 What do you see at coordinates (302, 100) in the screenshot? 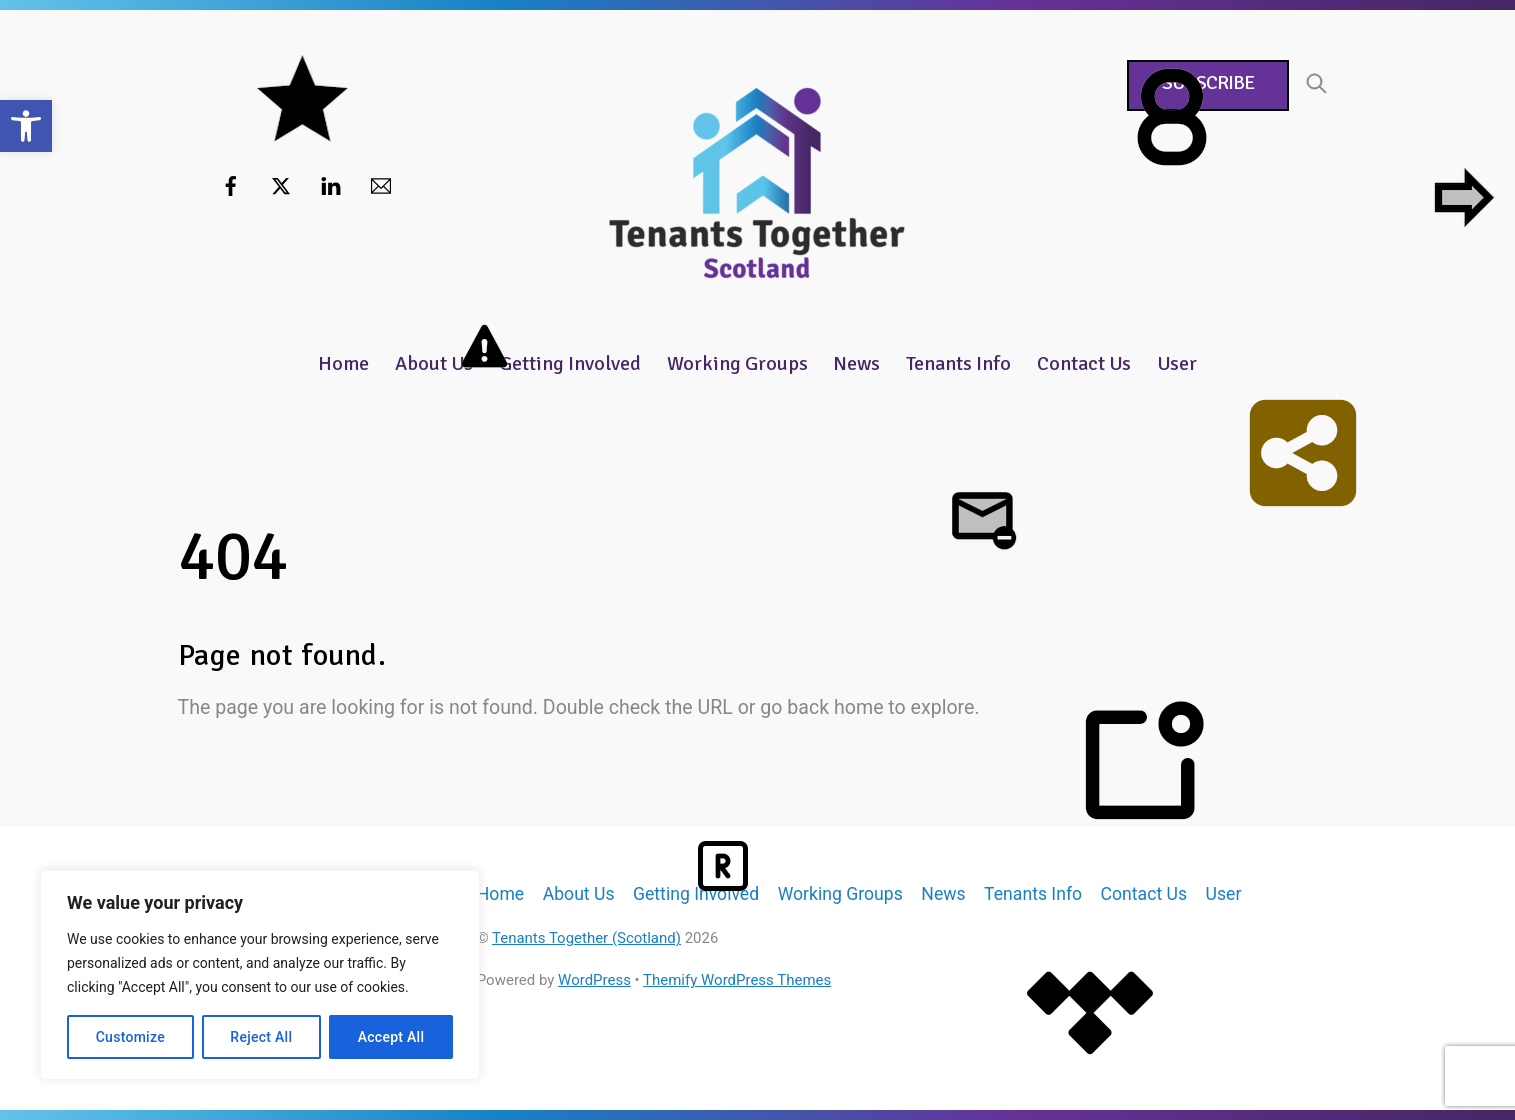
I see `add item to favorites` at bounding box center [302, 100].